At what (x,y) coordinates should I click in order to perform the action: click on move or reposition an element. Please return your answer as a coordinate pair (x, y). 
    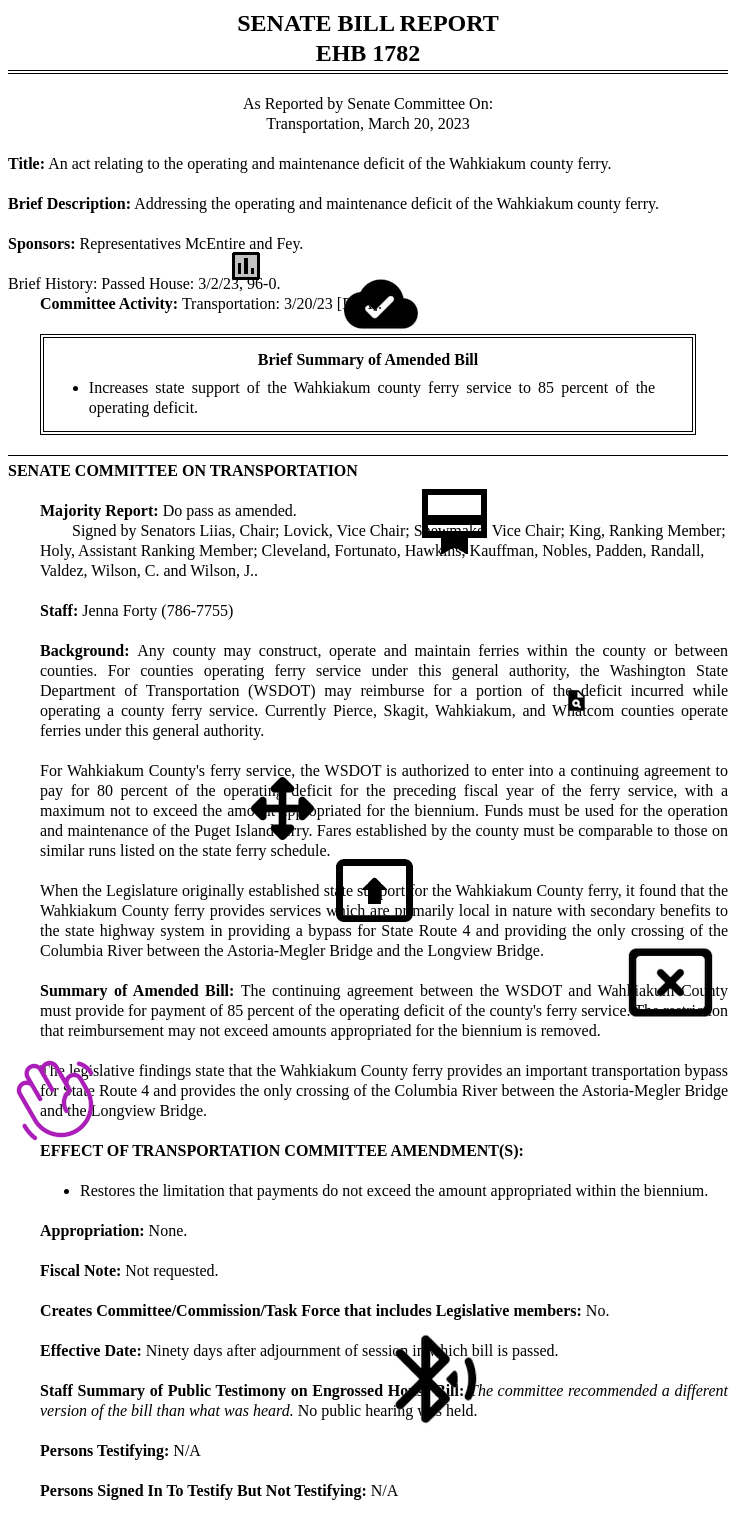
    Looking at the image, I should click on (282, 808).